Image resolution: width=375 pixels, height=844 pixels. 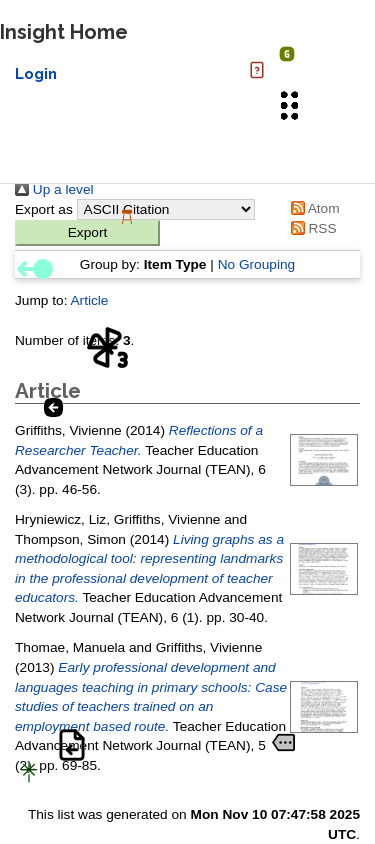 What do you see at coordinates (257, 70) in the screenshot?
I see `unknown or unrecognized device detected` at bounding box center [257, 70].